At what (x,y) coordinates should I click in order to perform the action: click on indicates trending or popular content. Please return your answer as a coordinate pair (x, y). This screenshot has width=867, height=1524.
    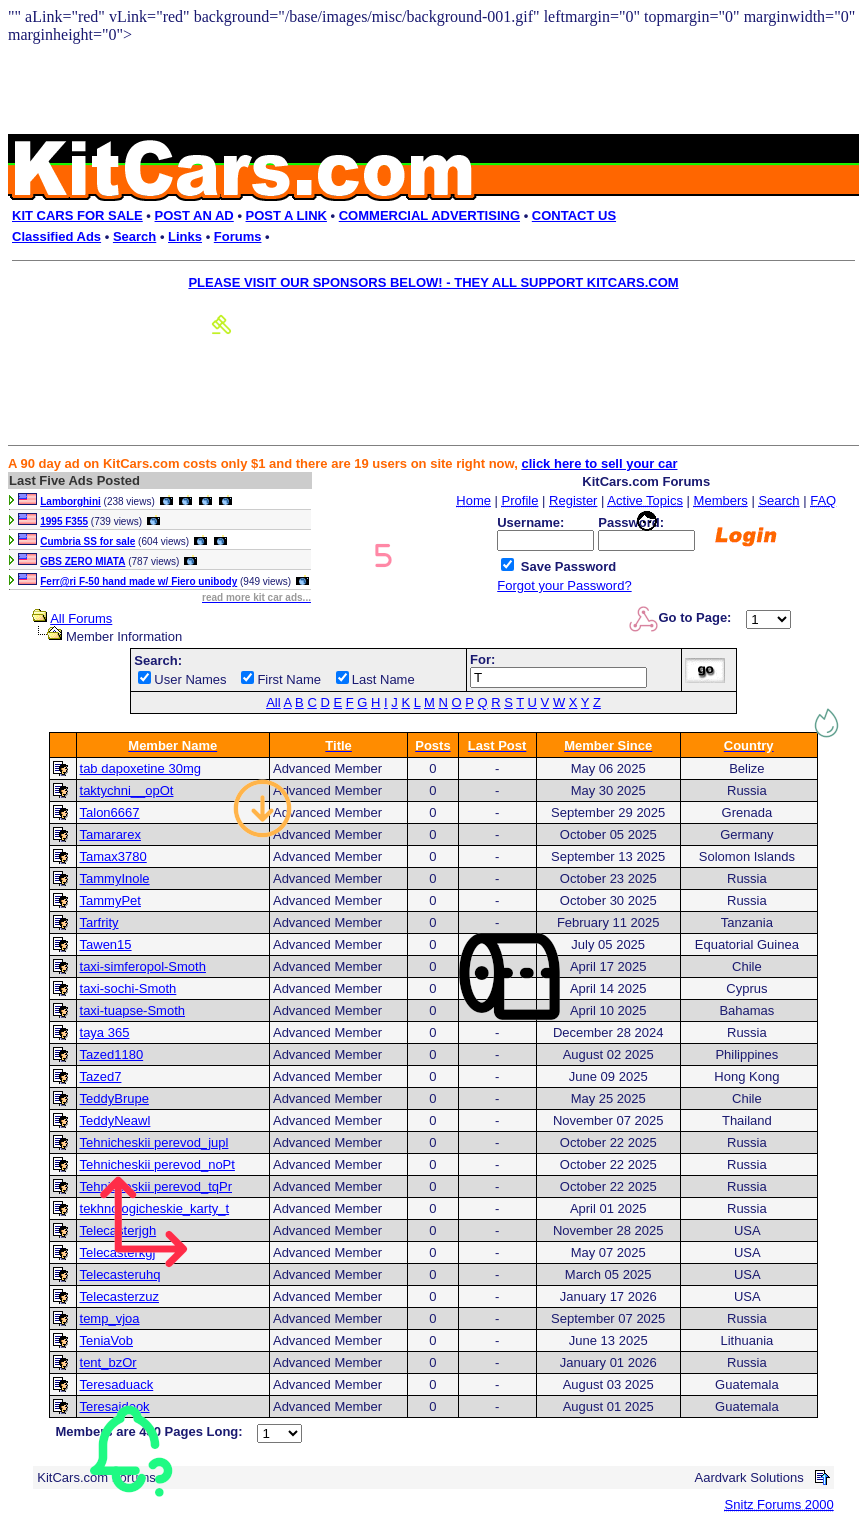
    Looking at the image, I should click on (826, 723).